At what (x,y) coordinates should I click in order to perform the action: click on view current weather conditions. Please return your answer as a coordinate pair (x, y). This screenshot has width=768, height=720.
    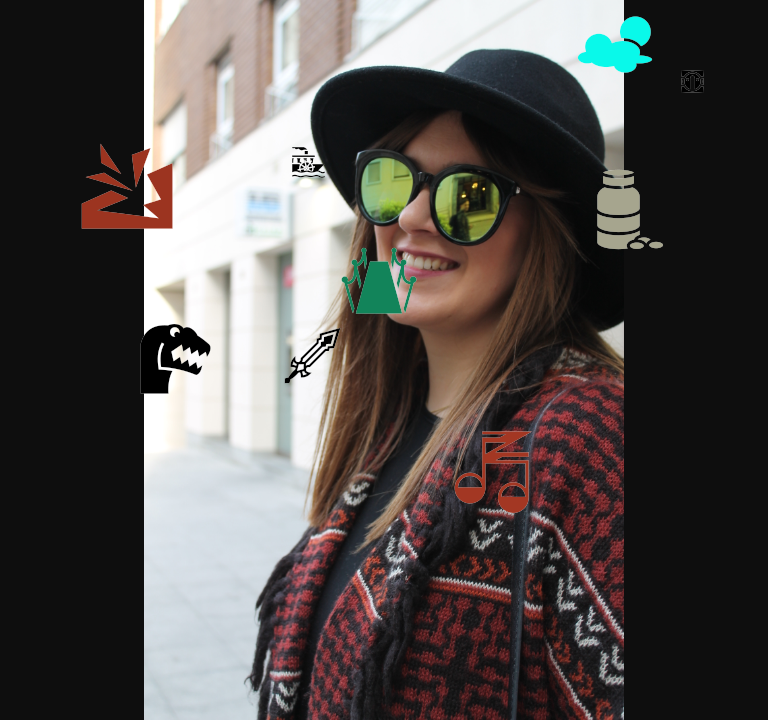
    Looking at the image, I should click on (615, 46).